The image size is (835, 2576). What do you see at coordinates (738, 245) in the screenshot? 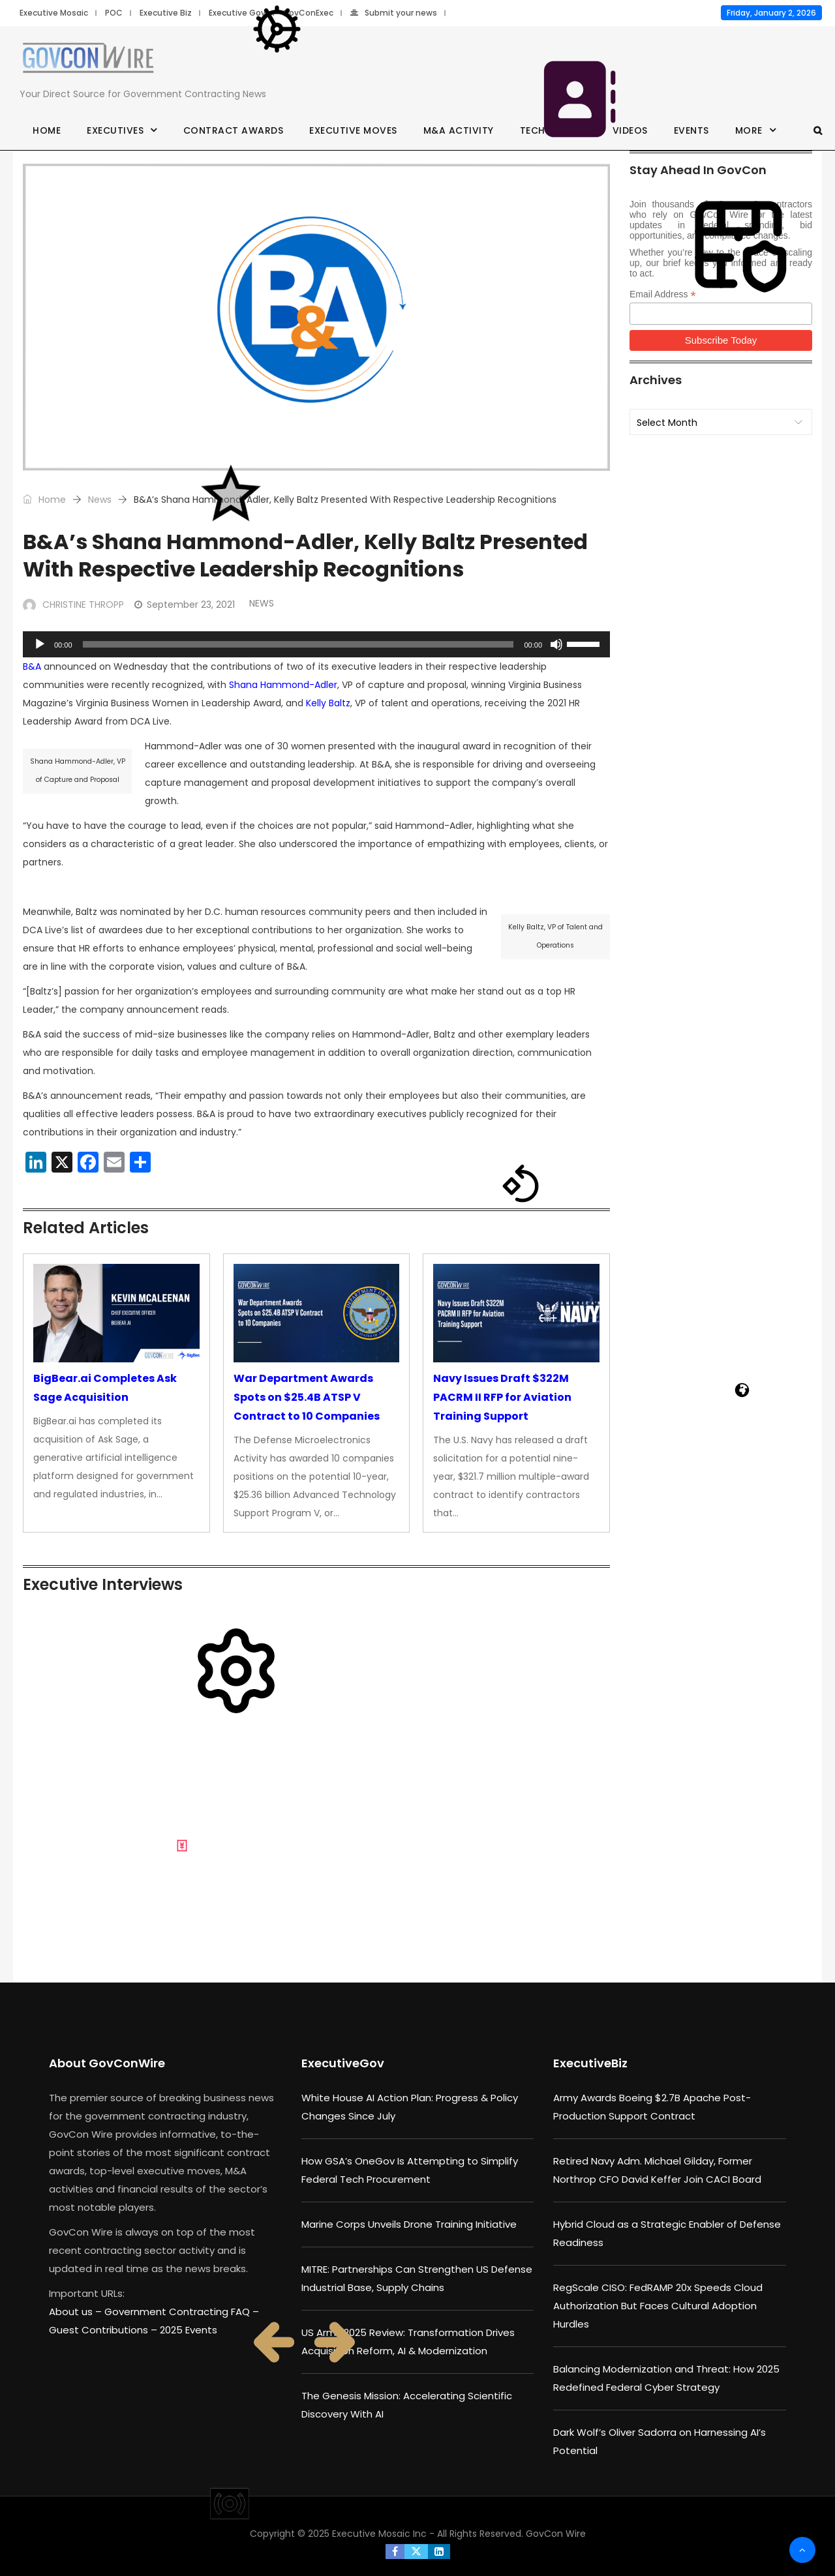
I see `enable firewall protection` at bounding box center [738, 245].